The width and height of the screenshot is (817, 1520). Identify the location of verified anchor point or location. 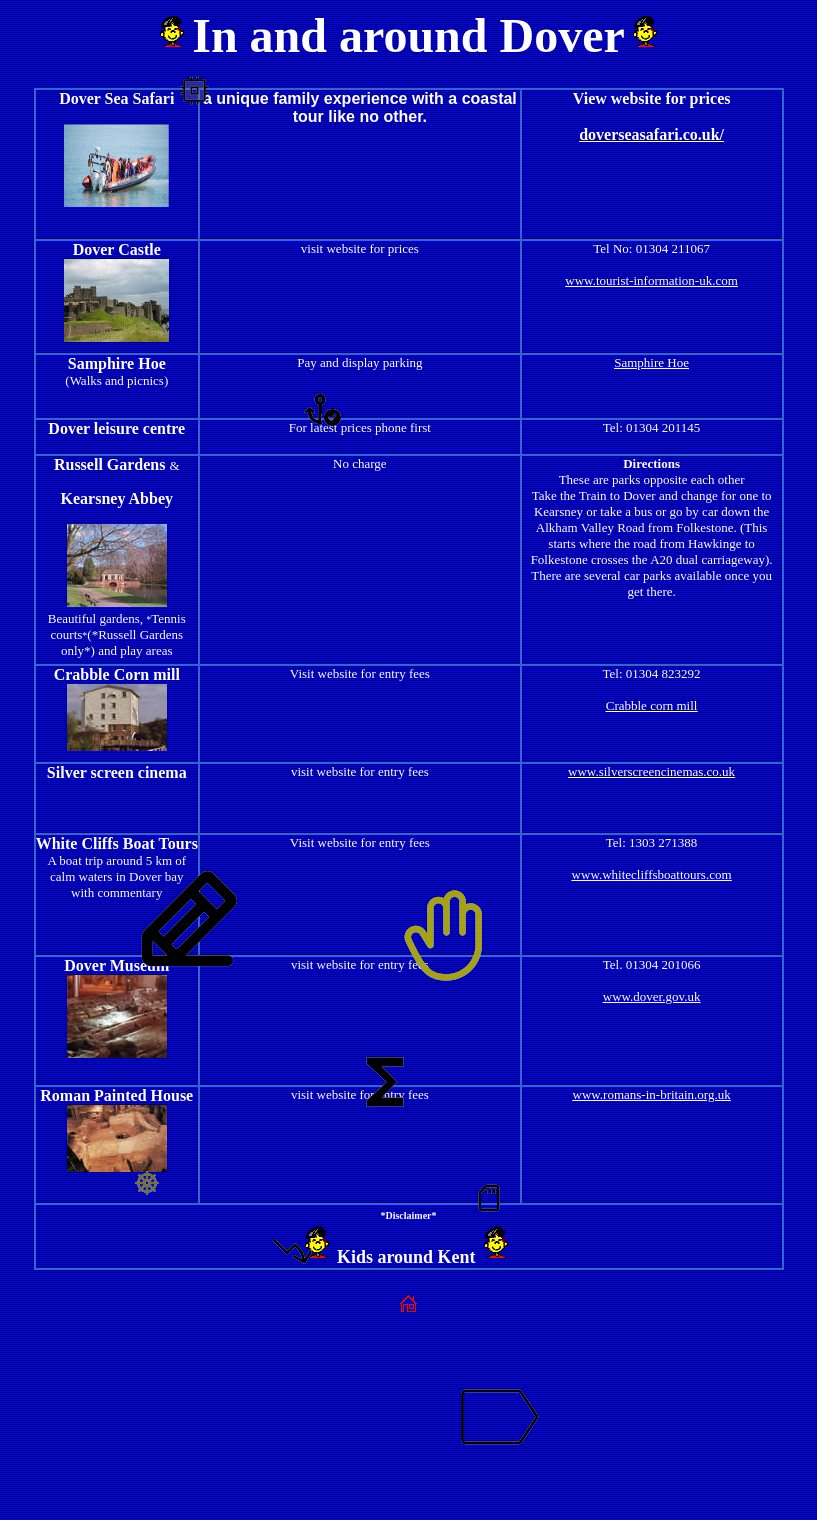
(322, 409).